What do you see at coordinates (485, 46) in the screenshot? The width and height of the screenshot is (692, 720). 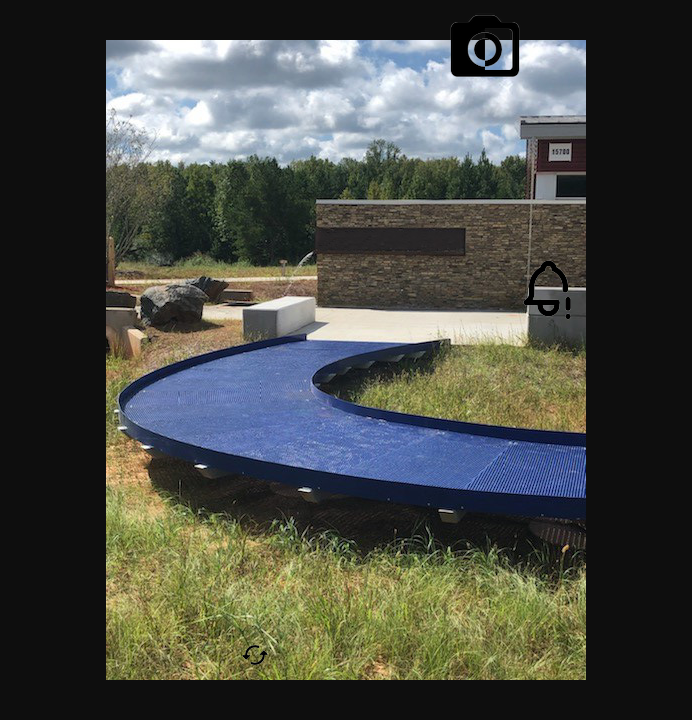 I see `apply black and white filter to photos` at bounding box center [485, 46].